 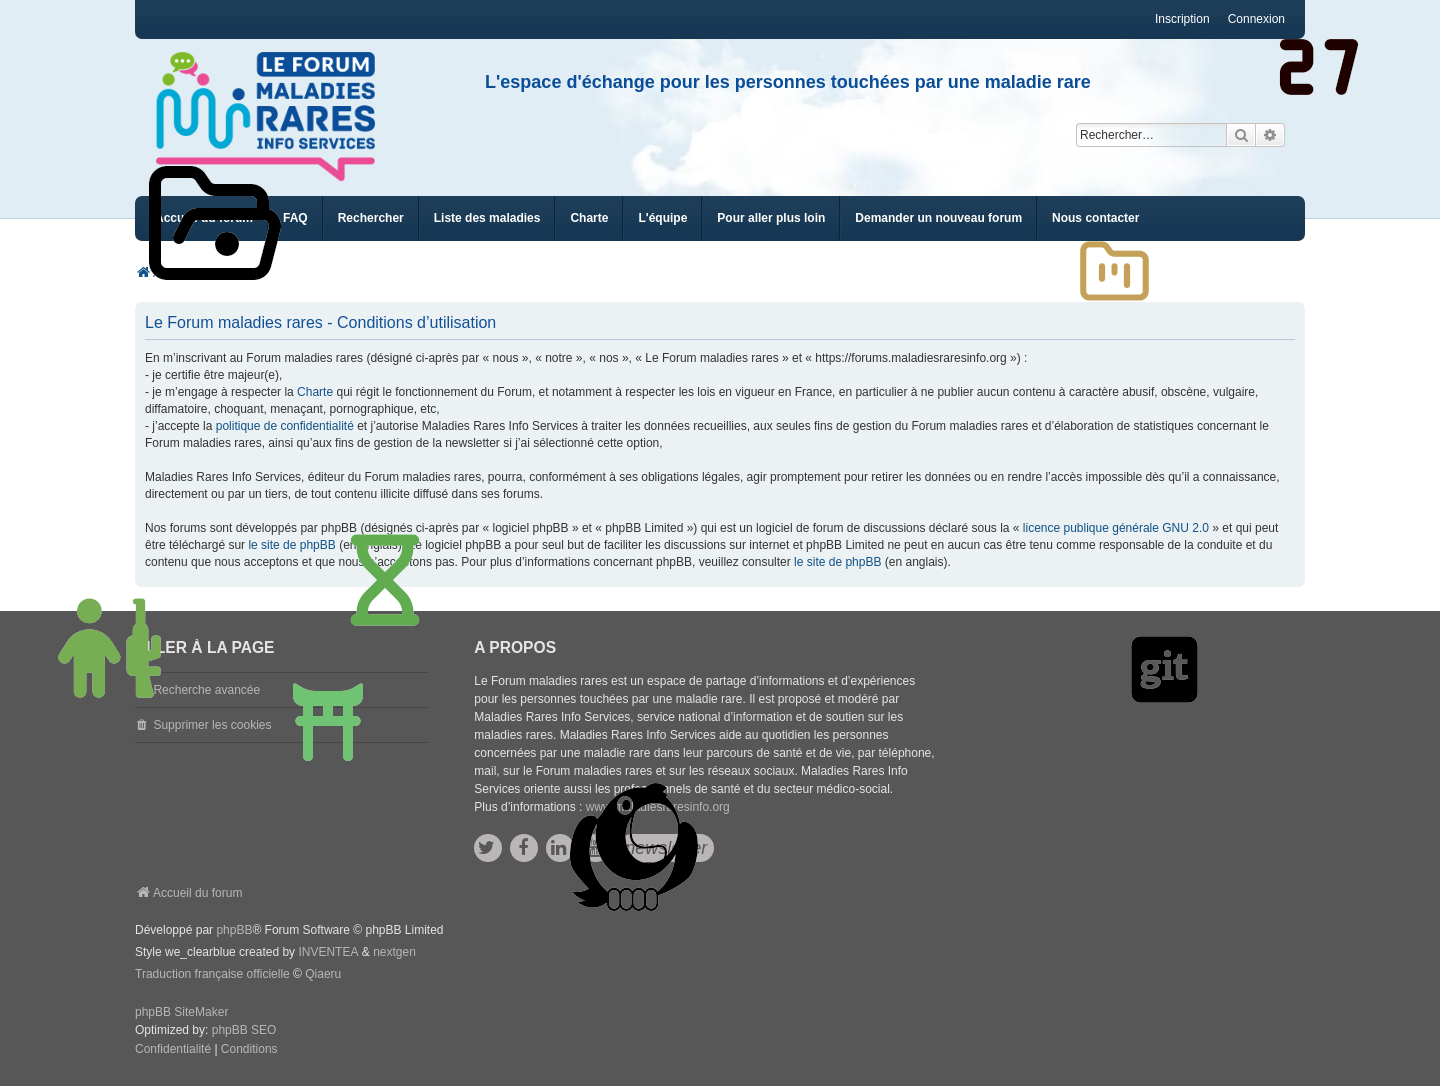 What do you see at coordinates (1164, 669) in the screenshot?
I see `git version control logo` at bounding box center [1164, 669].